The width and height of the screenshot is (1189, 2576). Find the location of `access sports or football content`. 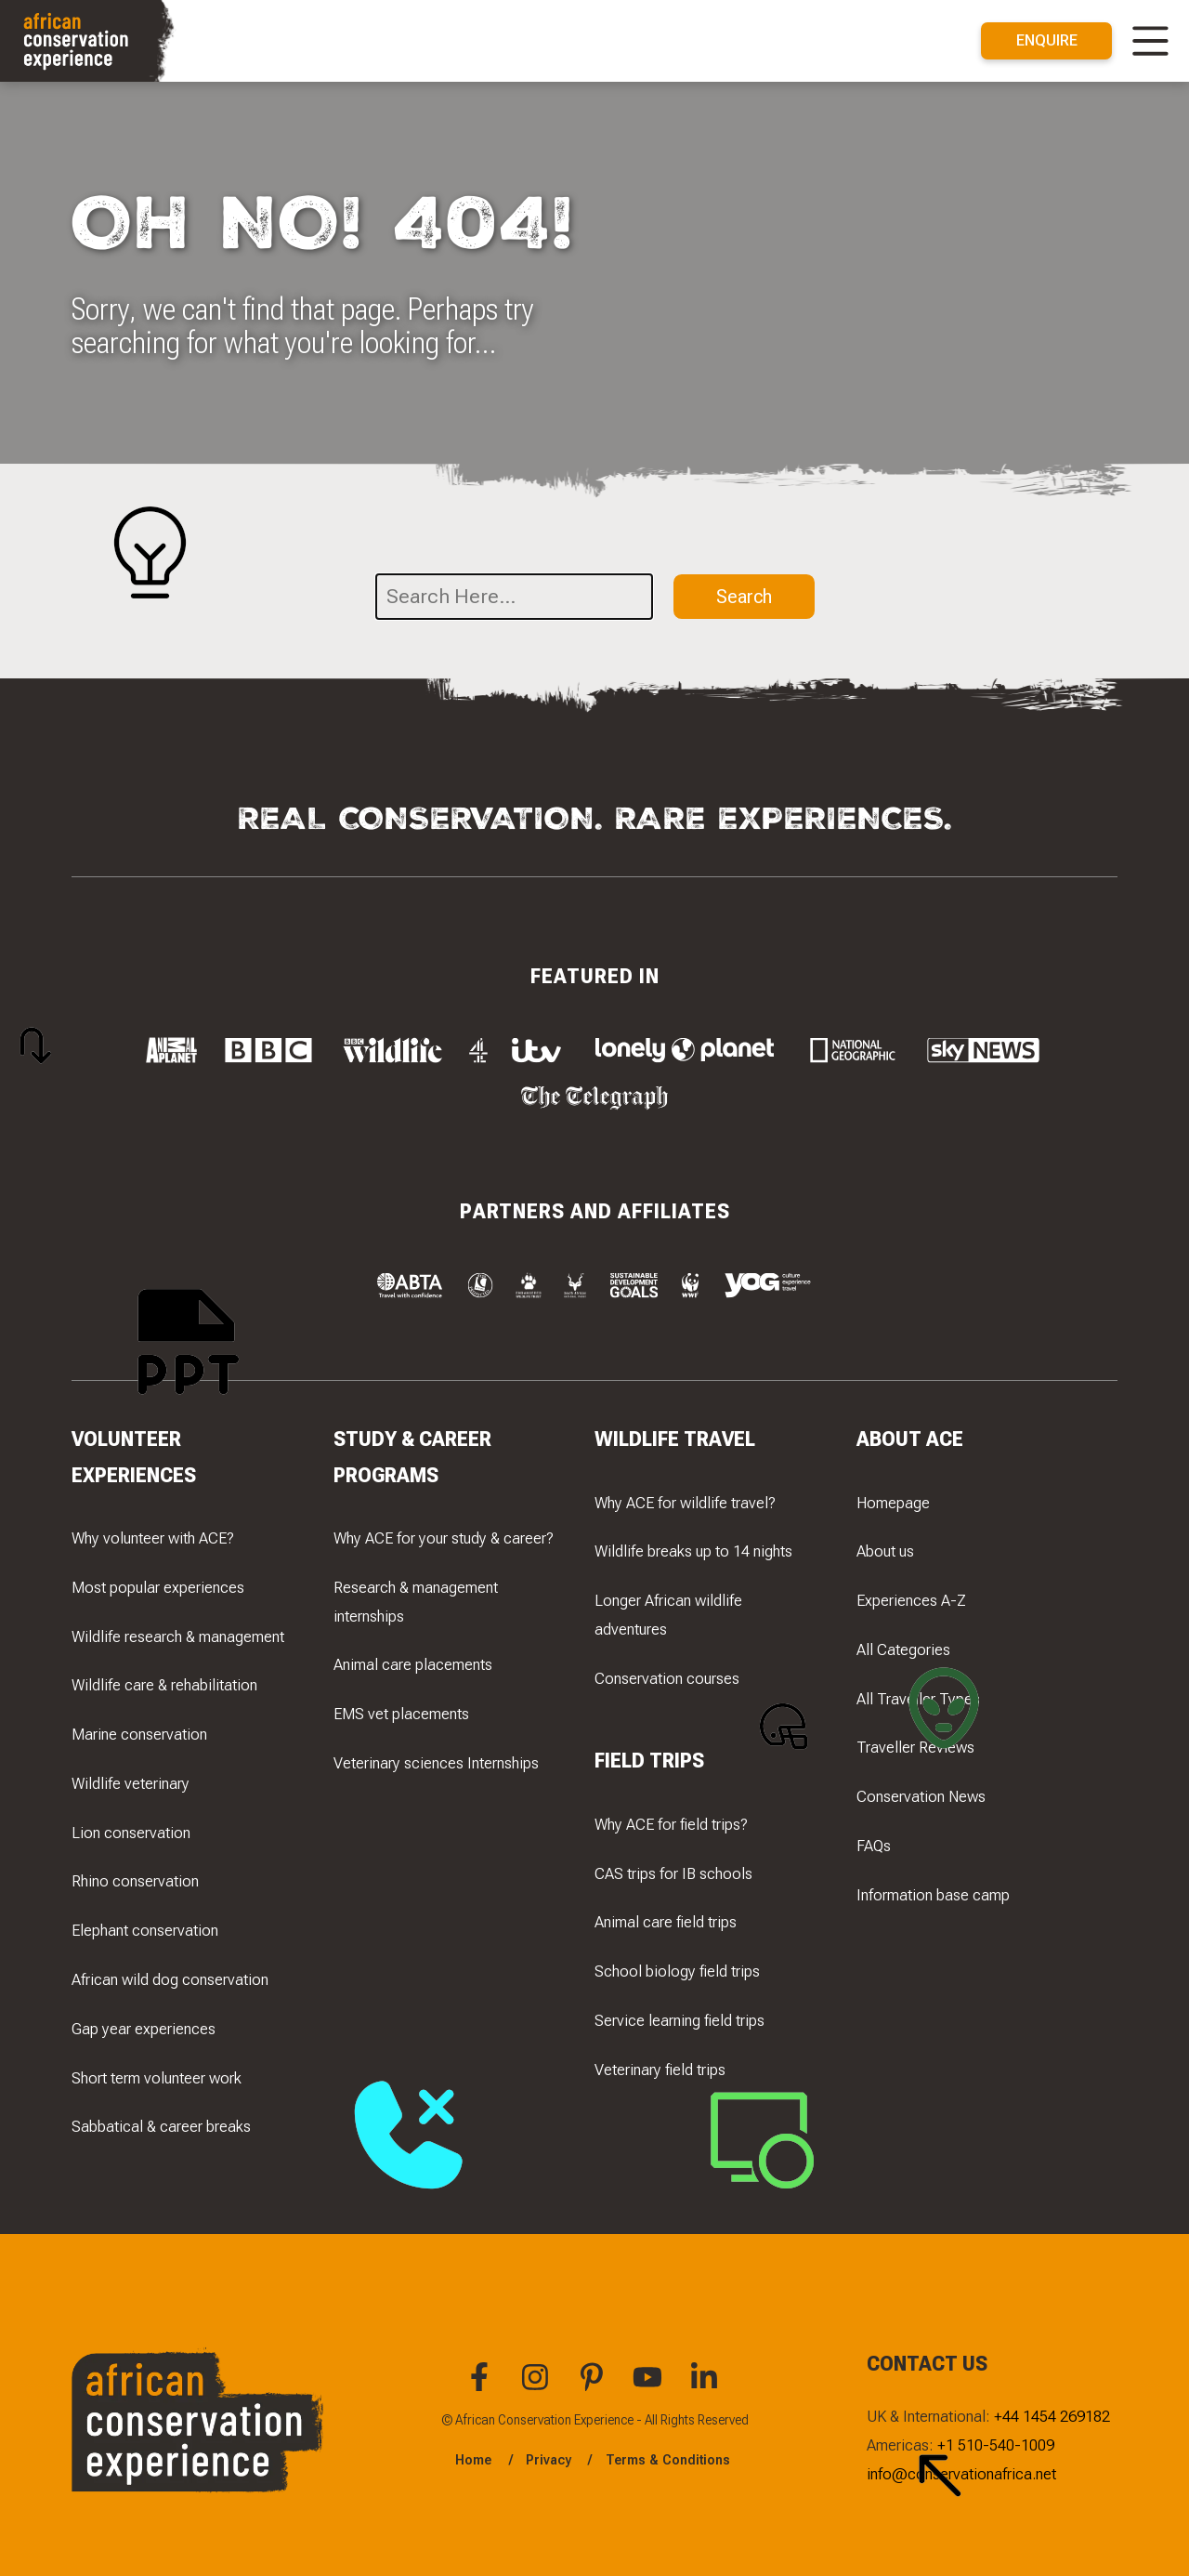

access sports or football content is located at coordinates (783, 1727).